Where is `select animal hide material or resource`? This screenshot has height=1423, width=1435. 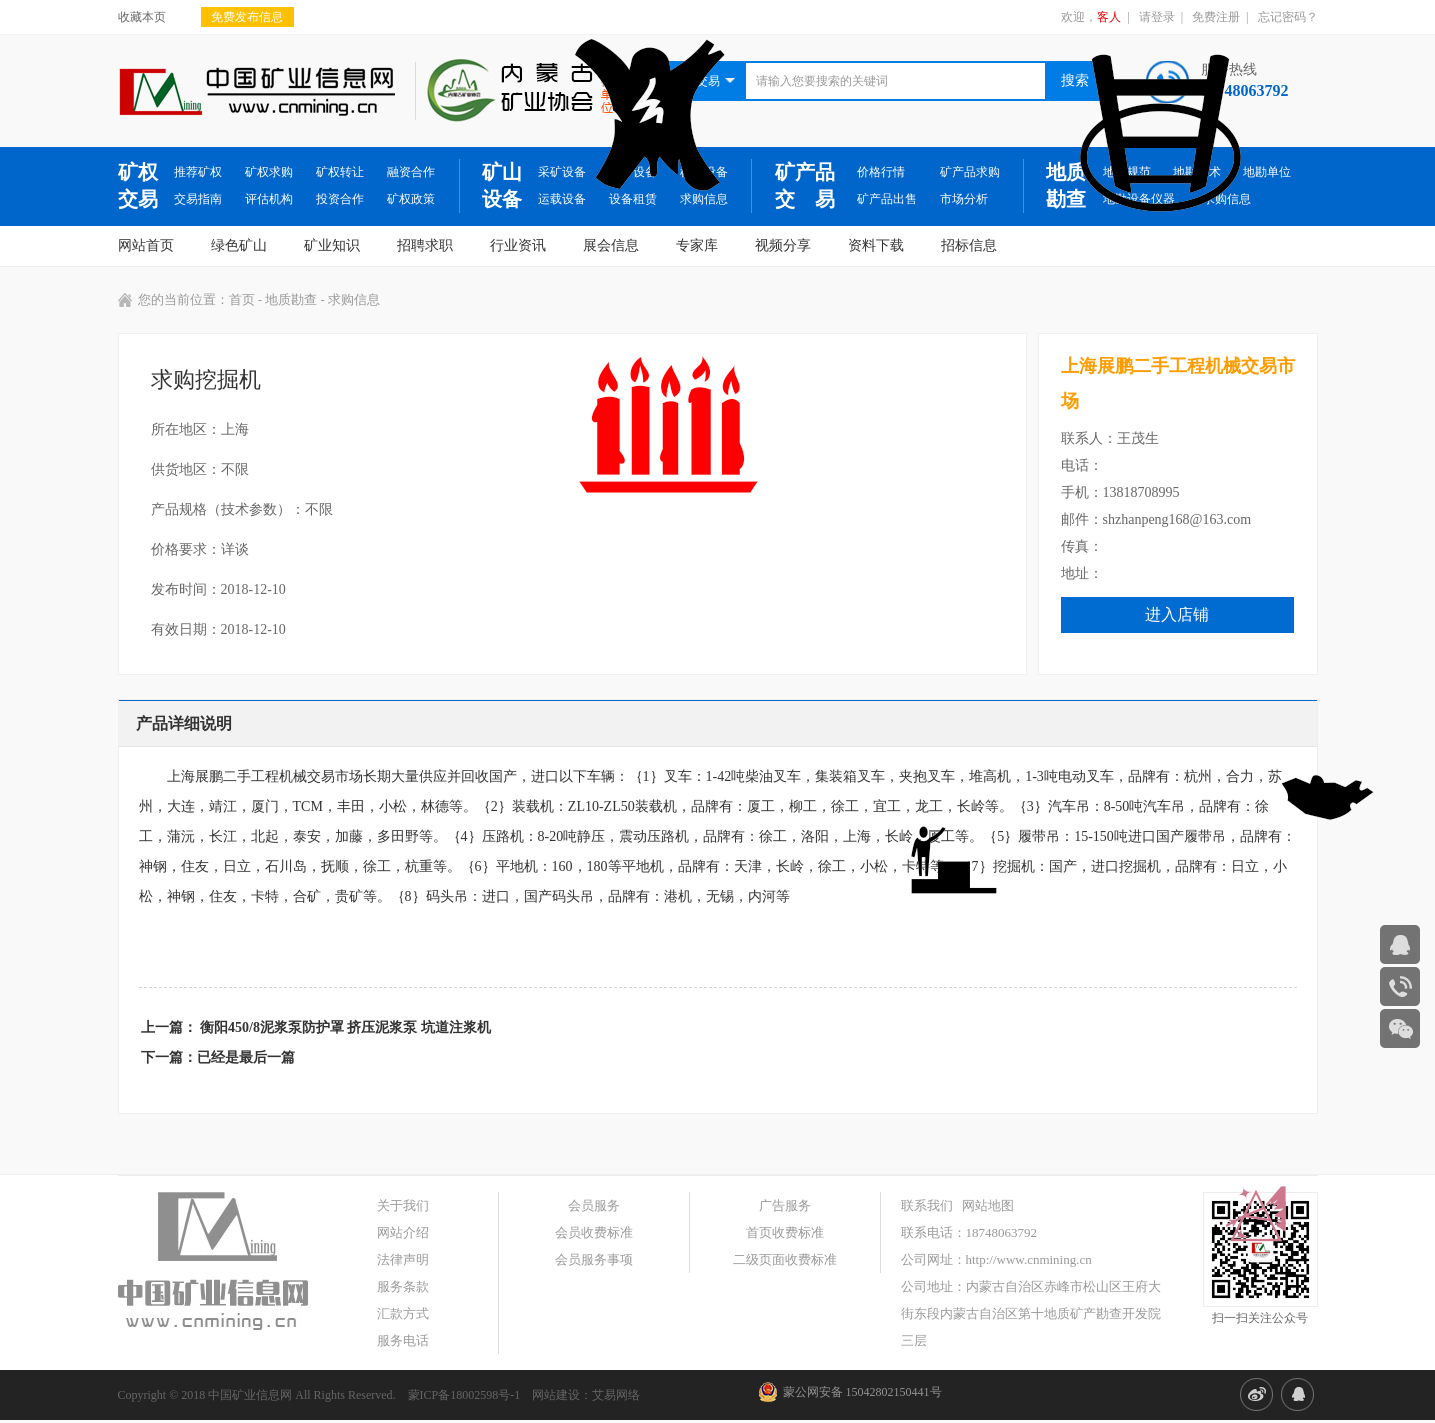 select animal hide material or resource is located at coordinates (649, 114).